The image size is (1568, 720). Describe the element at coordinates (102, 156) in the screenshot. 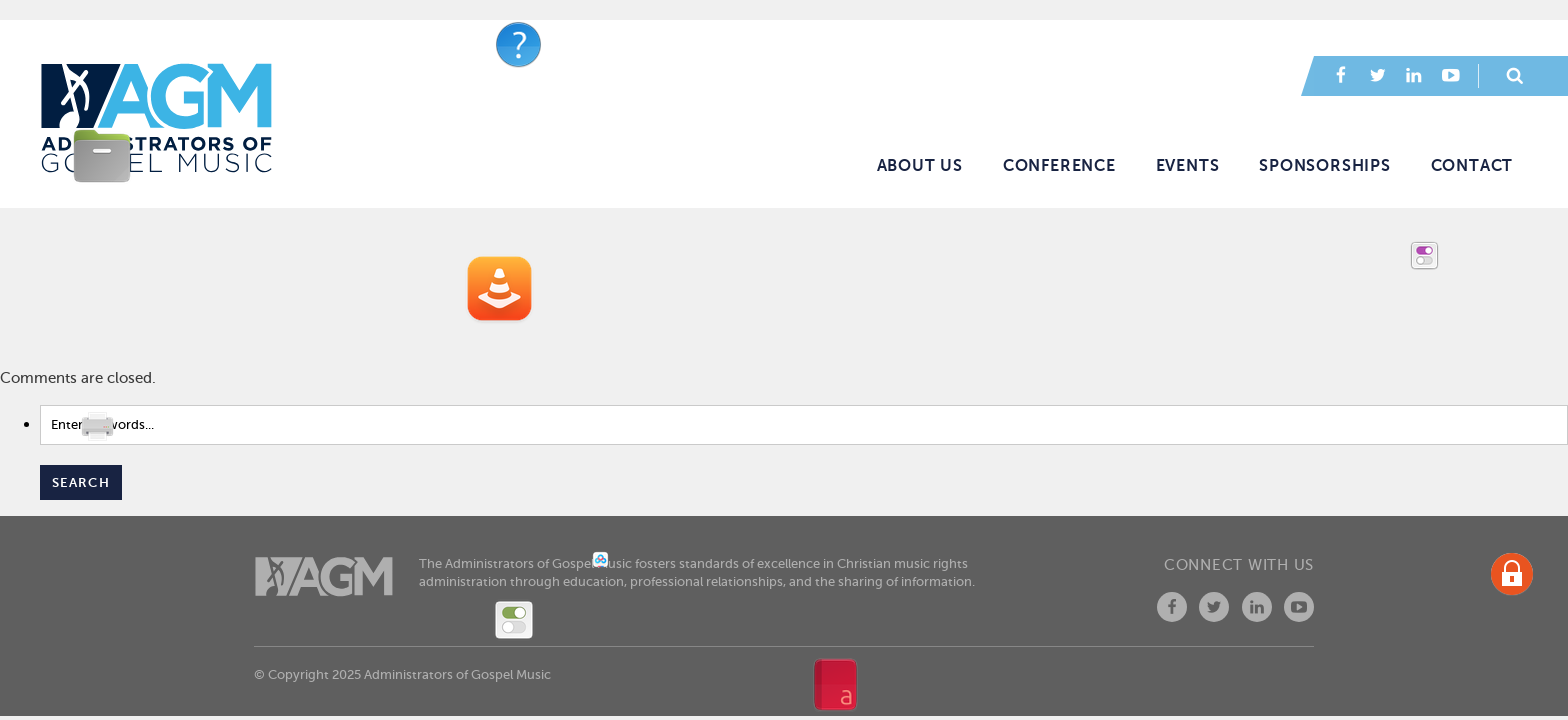

I see `open the file manager application` at that location.